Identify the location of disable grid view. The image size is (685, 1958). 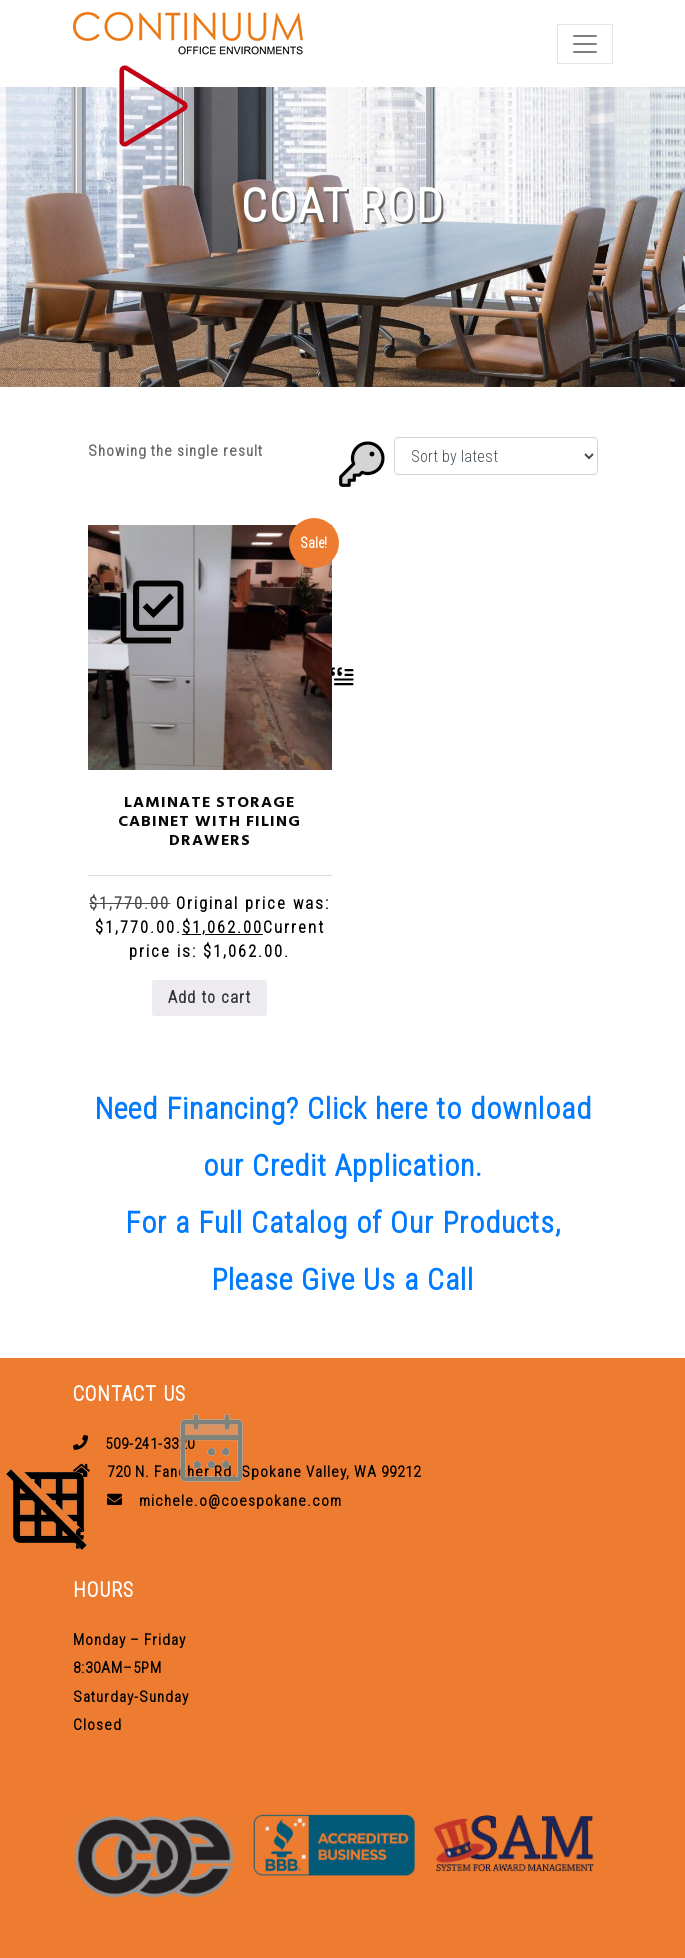
(48, 1507).